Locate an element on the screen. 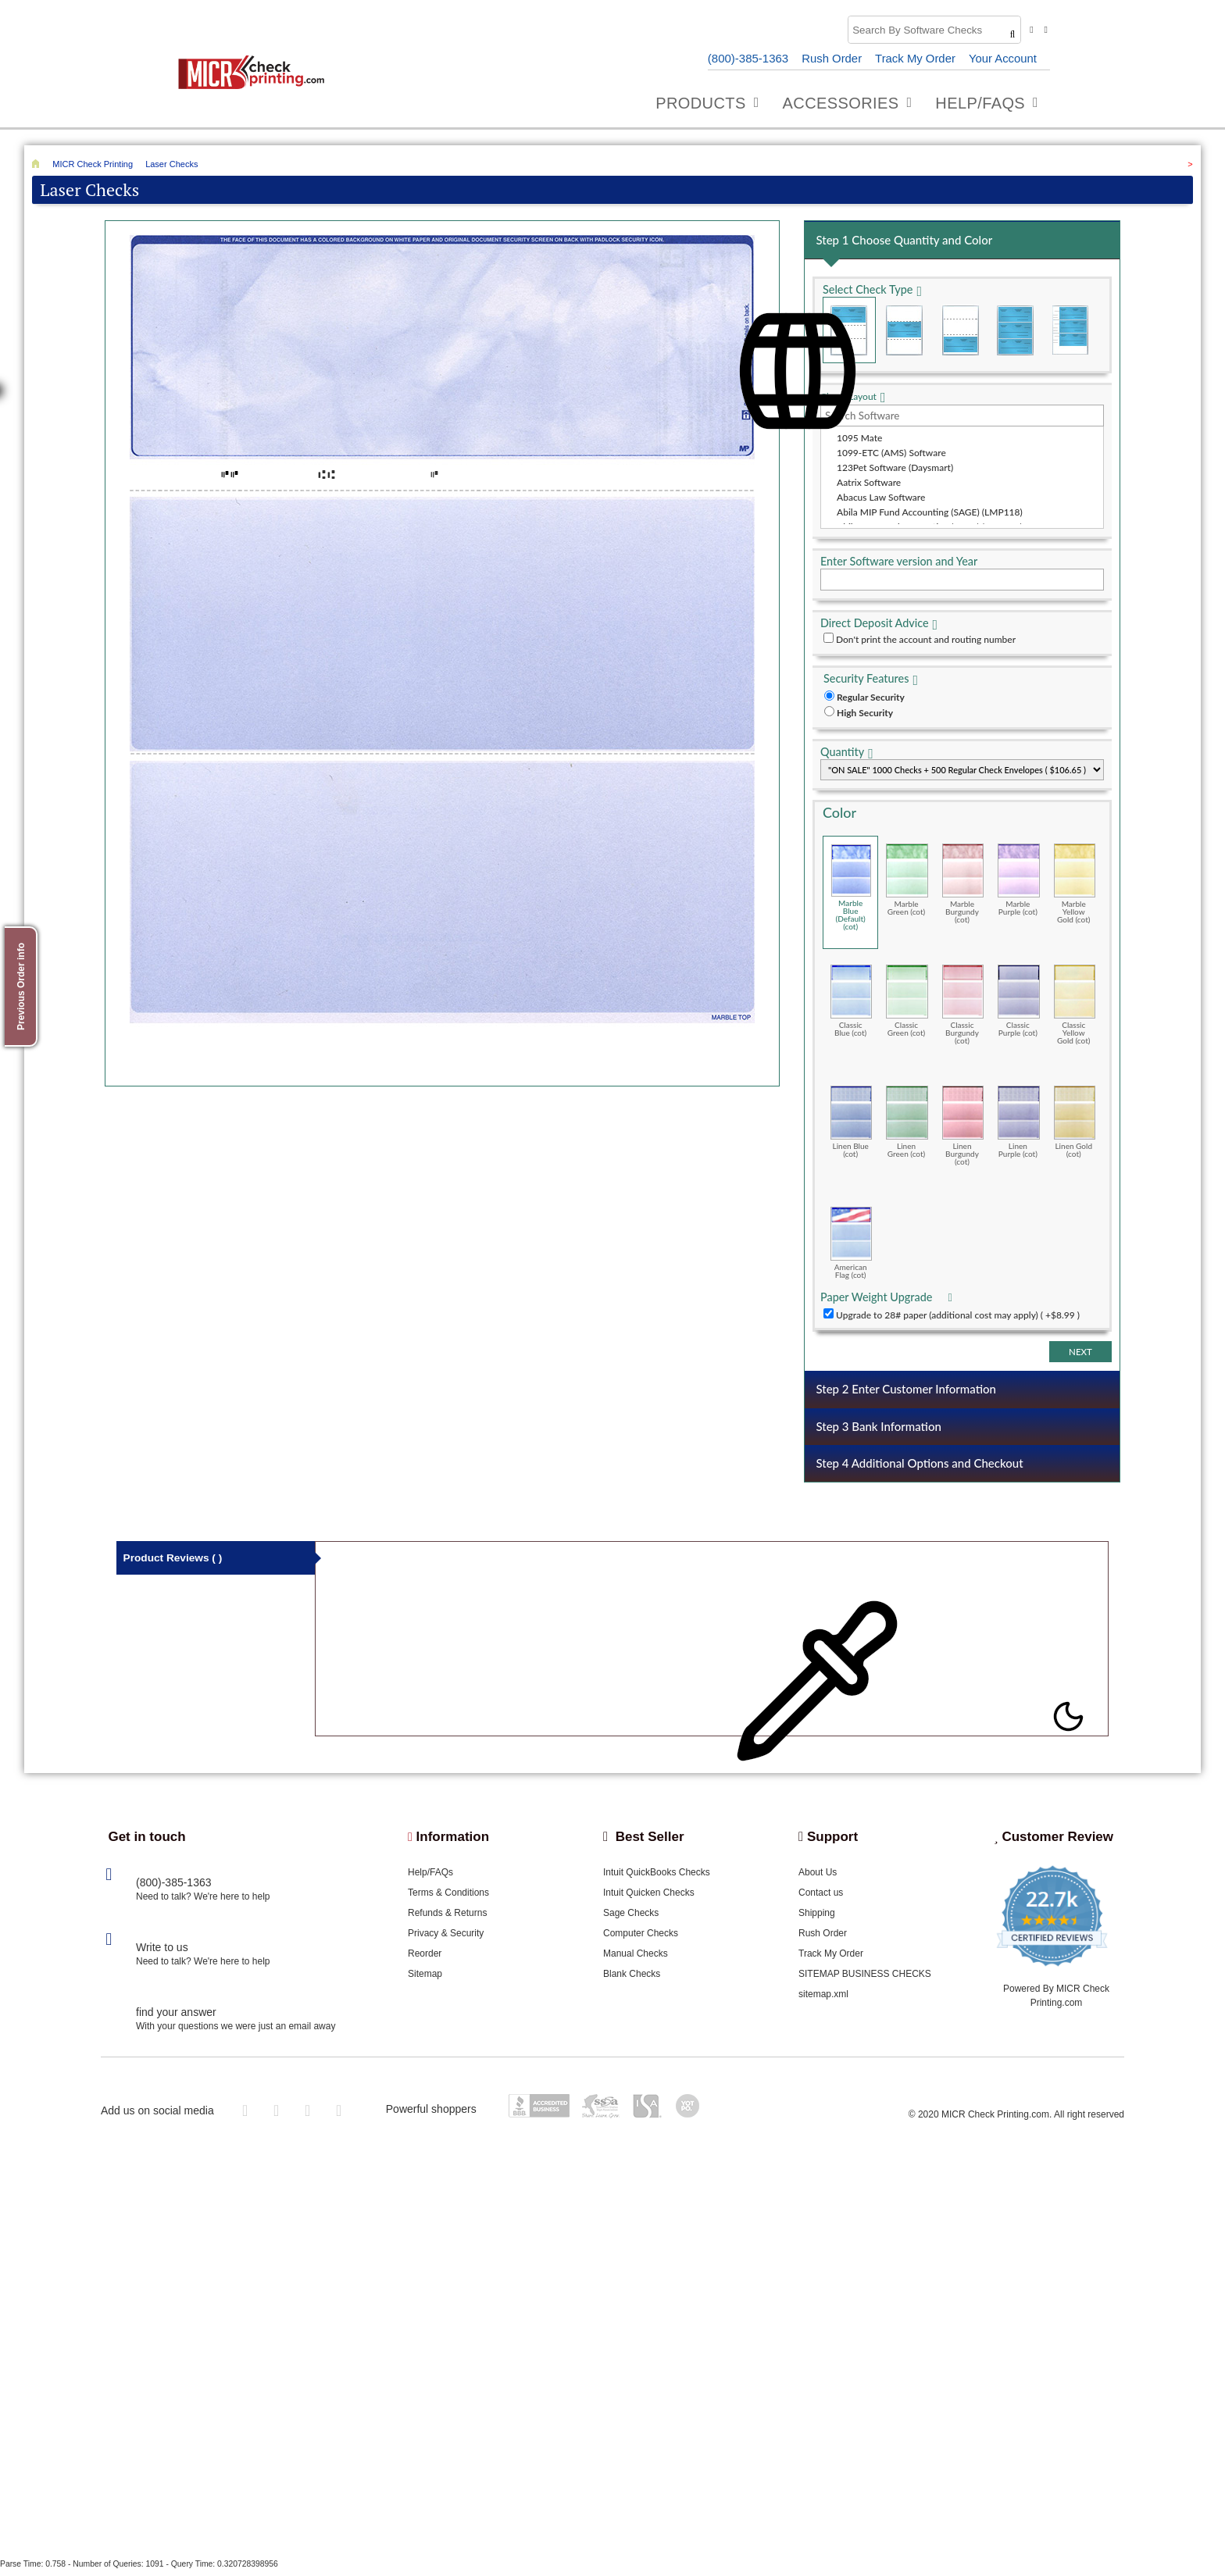 The height and width of the screenshot is (2576, 1225). toggle dark mode or night theme is located at coordinates (1068, 1716).